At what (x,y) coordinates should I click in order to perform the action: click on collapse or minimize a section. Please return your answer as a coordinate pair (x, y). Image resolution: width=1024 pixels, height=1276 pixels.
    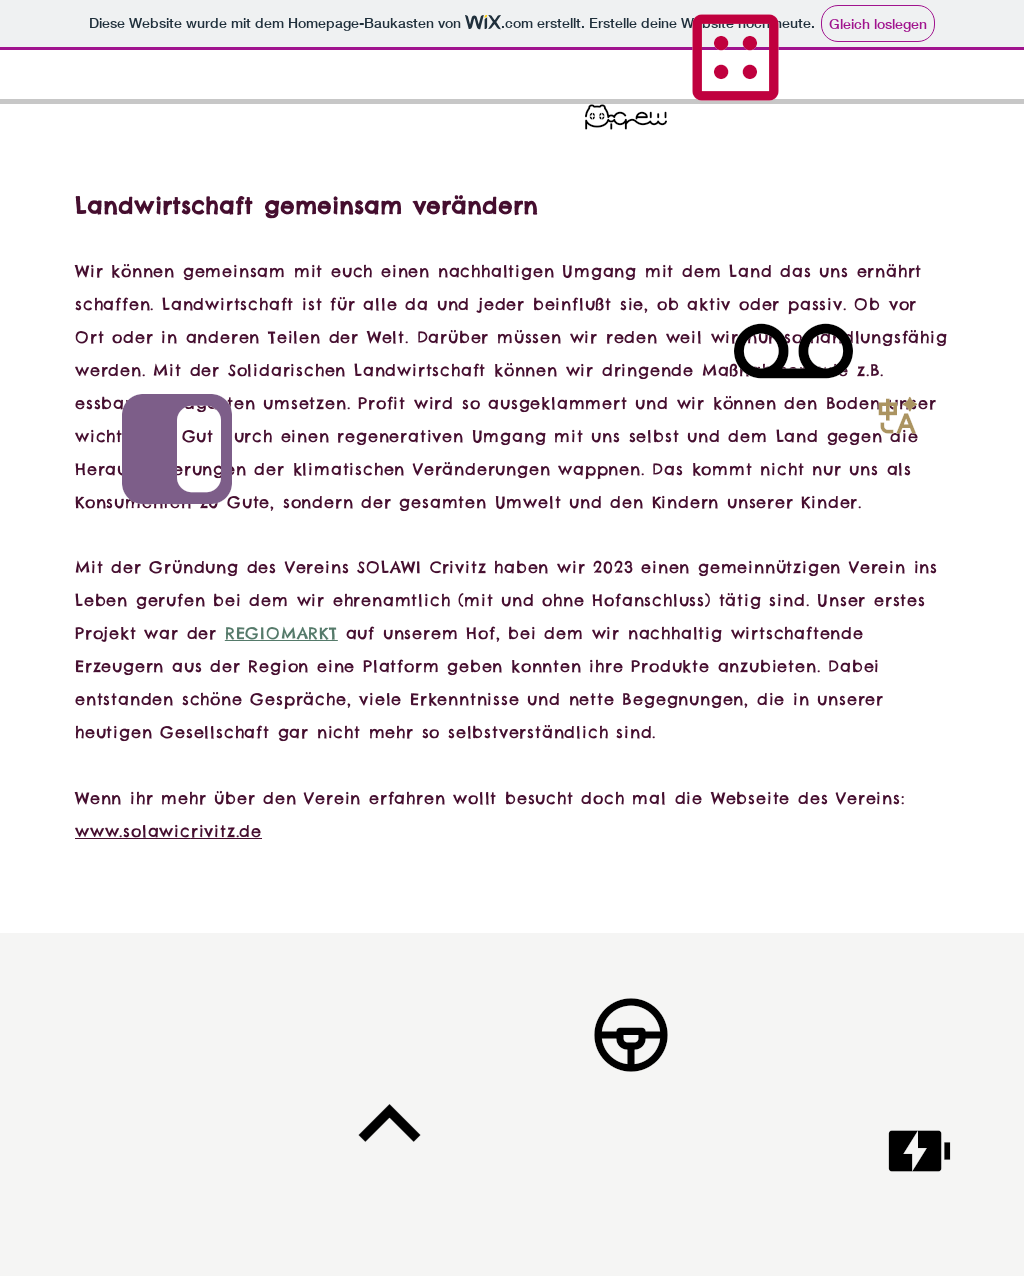
    Looking at the image, I should click on (389, 1123).